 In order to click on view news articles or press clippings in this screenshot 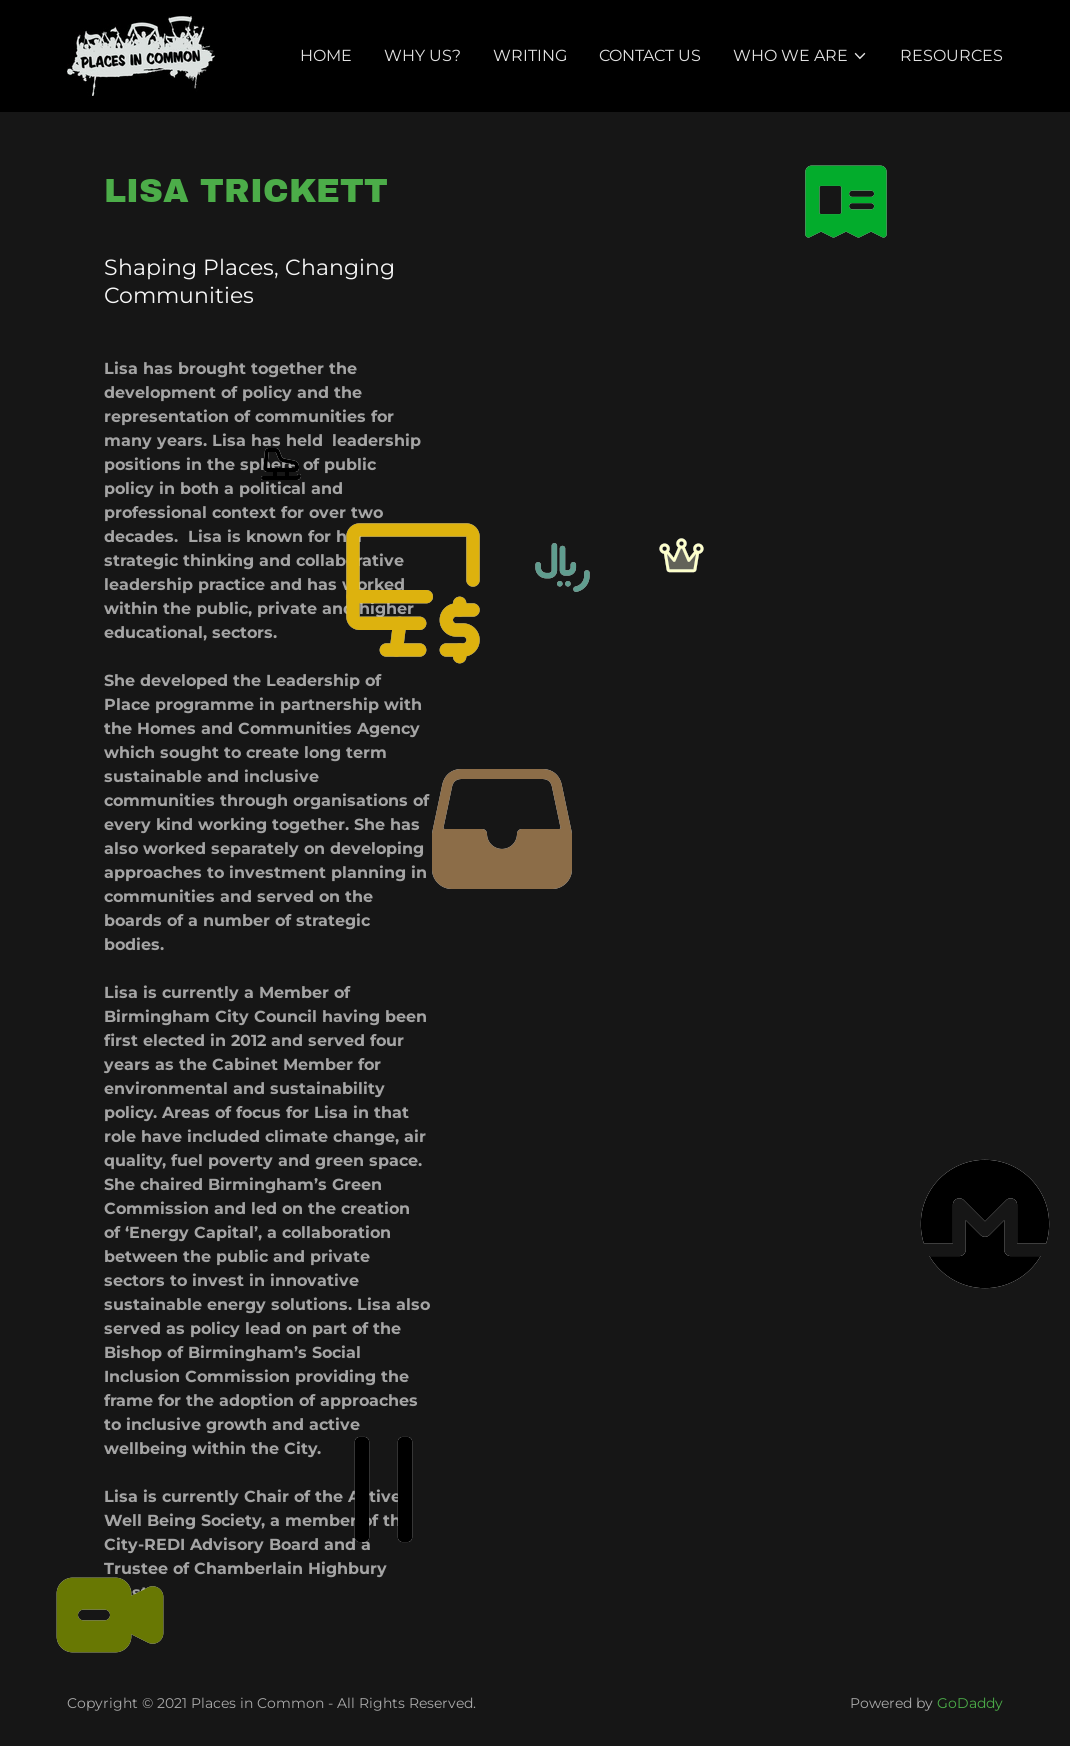, I will do `click(846, 200)`.